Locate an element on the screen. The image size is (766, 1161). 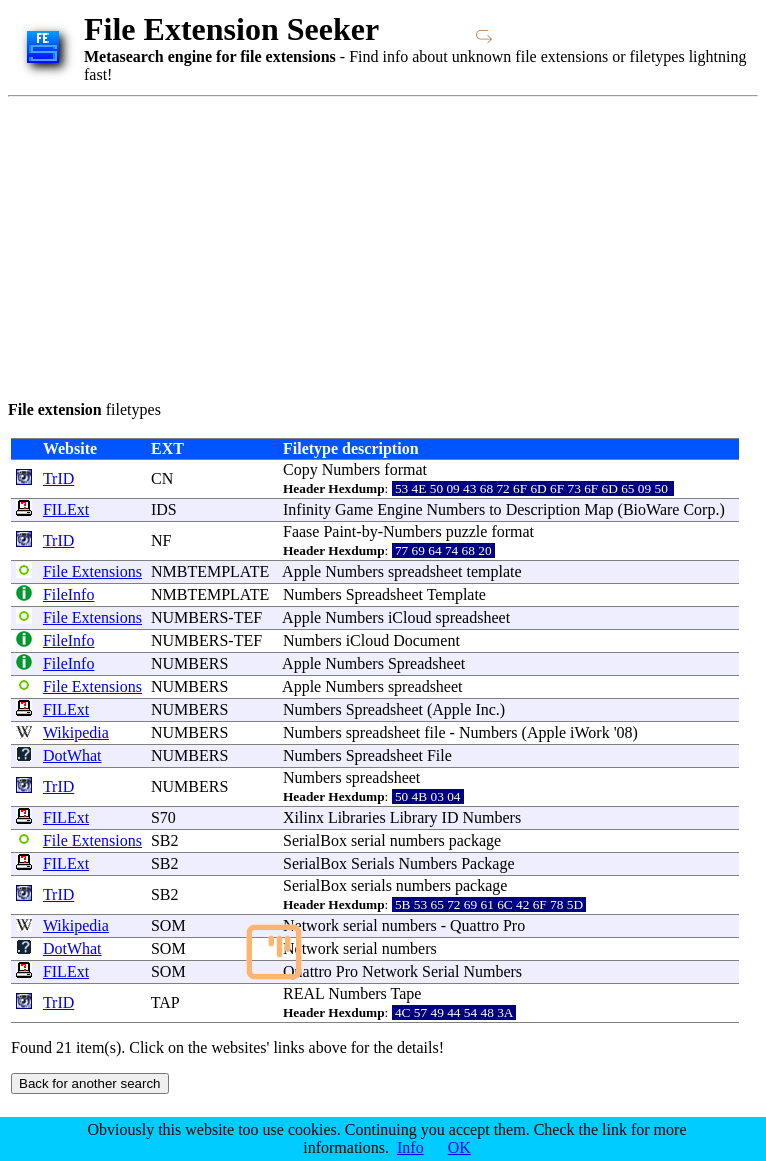
redo or repeat last action is located at coordinates (484, 36).